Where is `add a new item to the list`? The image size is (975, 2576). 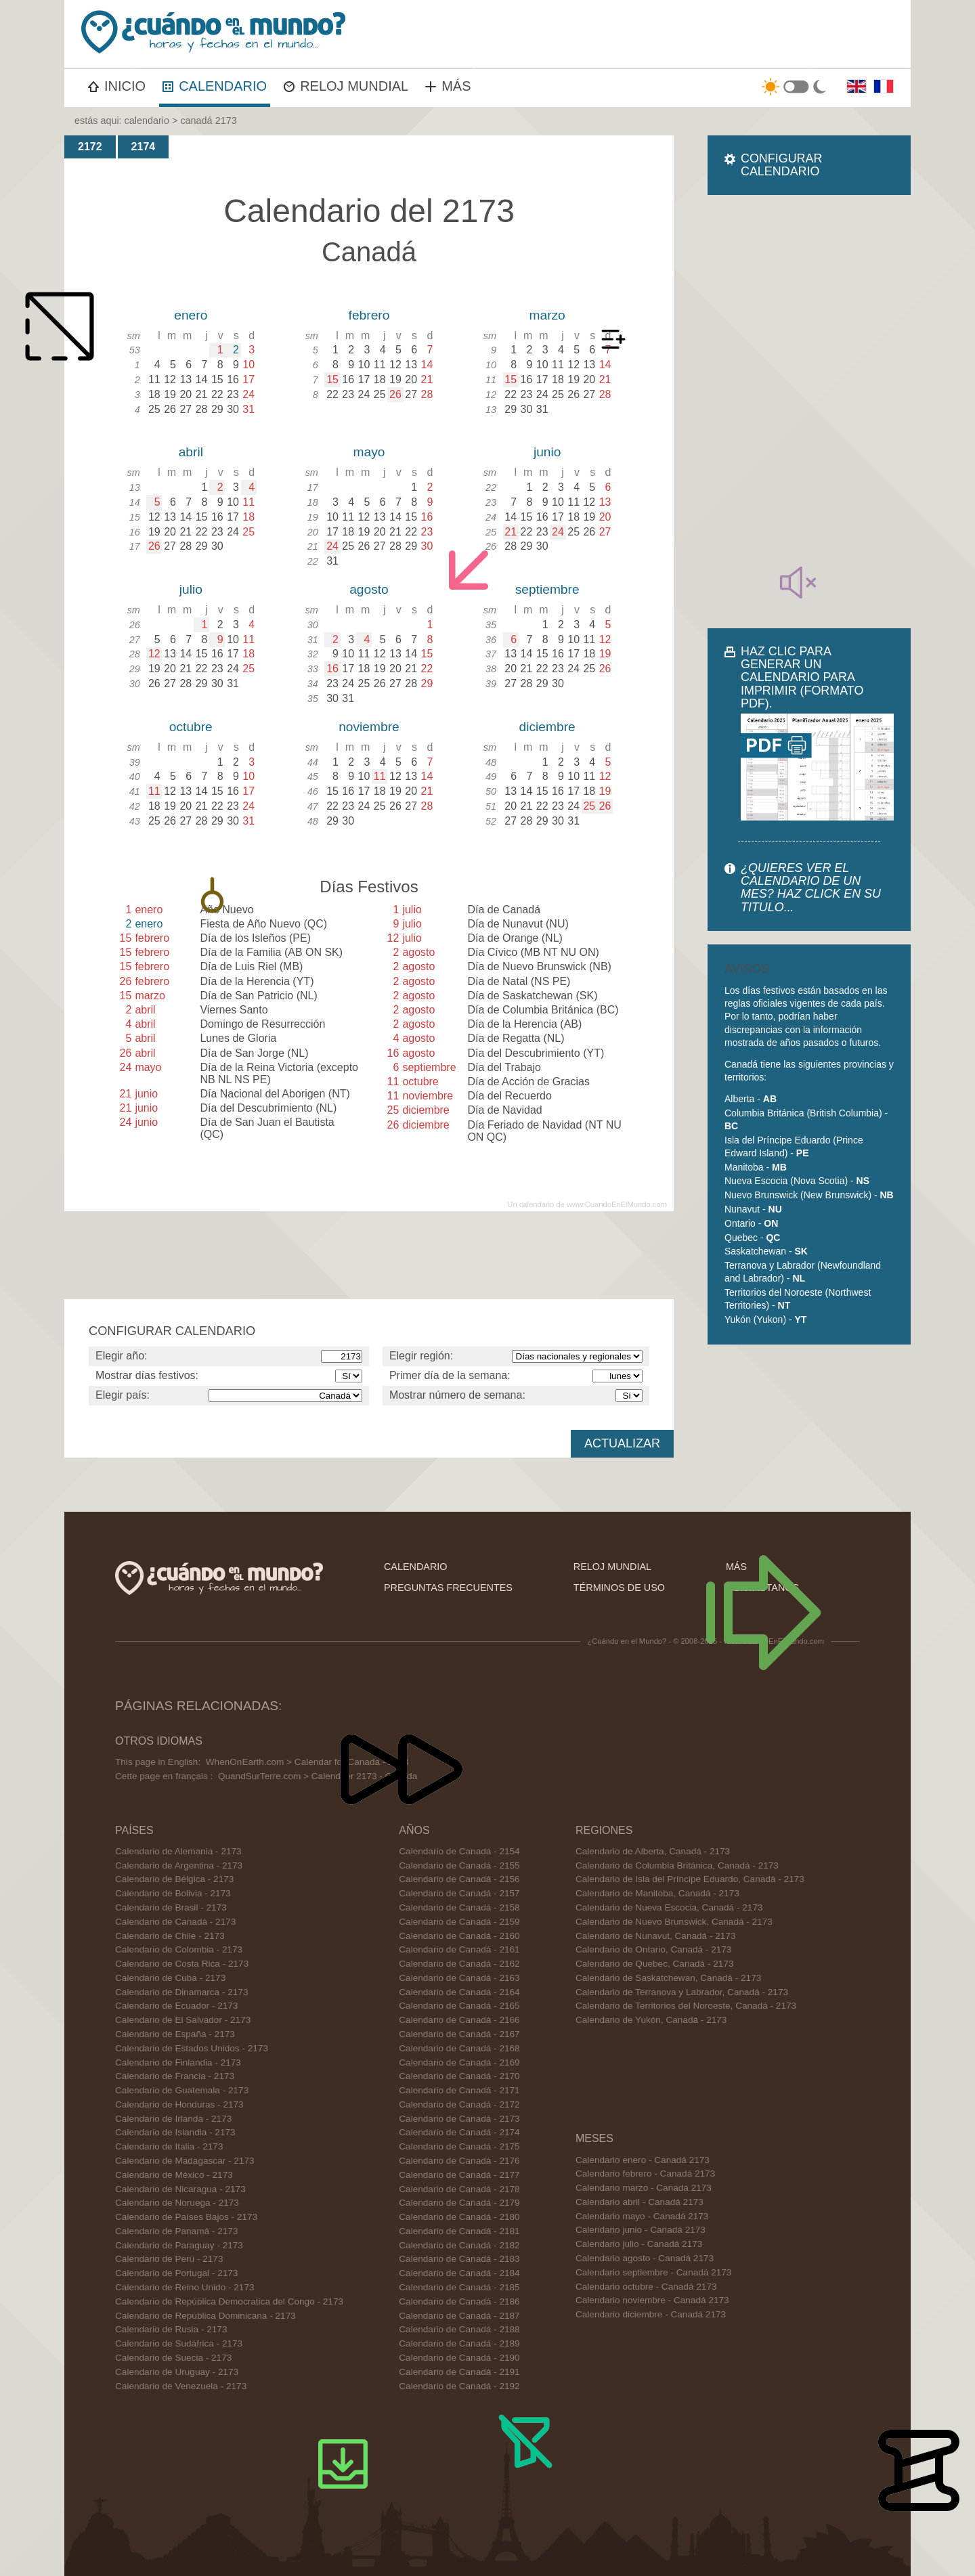
add a new item to the list is located at coordinates (613, 339).